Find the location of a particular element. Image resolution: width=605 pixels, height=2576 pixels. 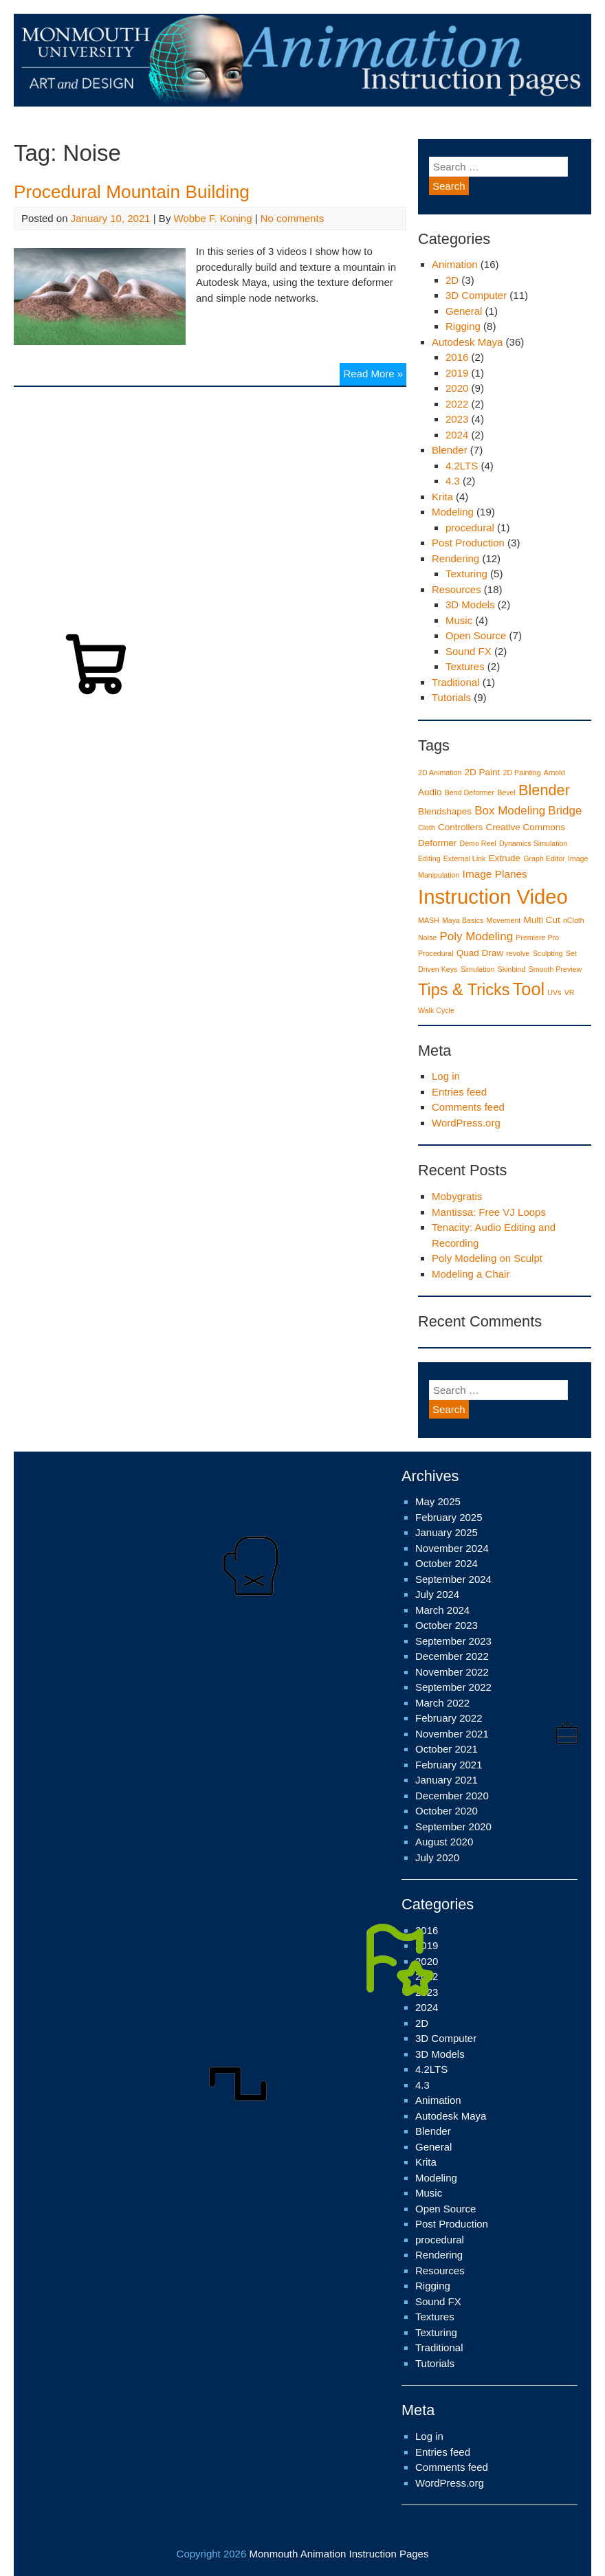

access travel or trip planning features is located at coordinates (566, 1734).